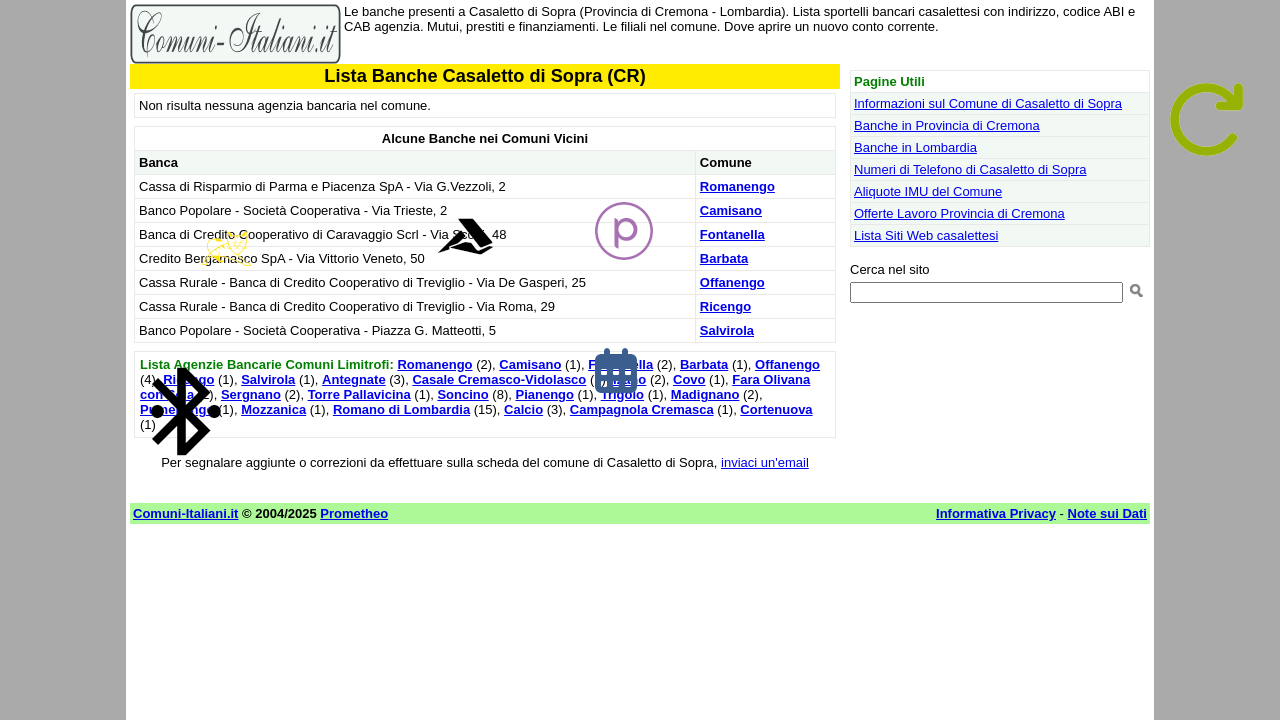 This screenshot has height=720, width=1280. I want to click on apache tomcat server logo, so click(226, 248).